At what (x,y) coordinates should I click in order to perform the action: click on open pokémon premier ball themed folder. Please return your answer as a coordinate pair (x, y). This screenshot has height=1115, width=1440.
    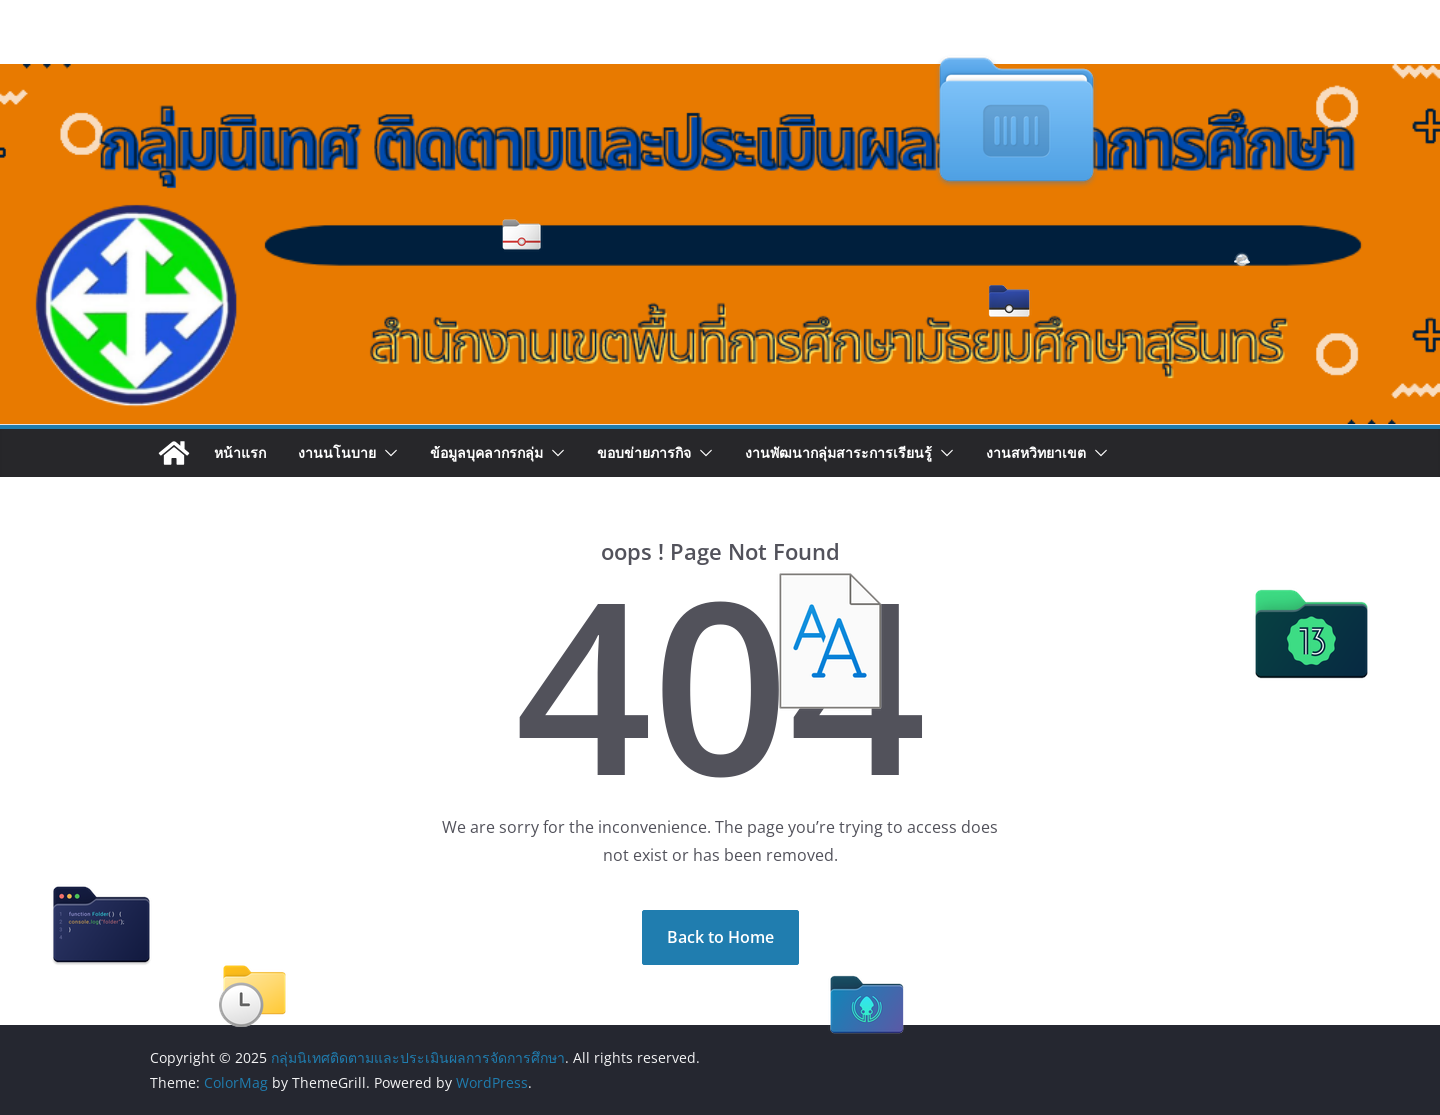
    Looking at the image, I should click on (521, 235).